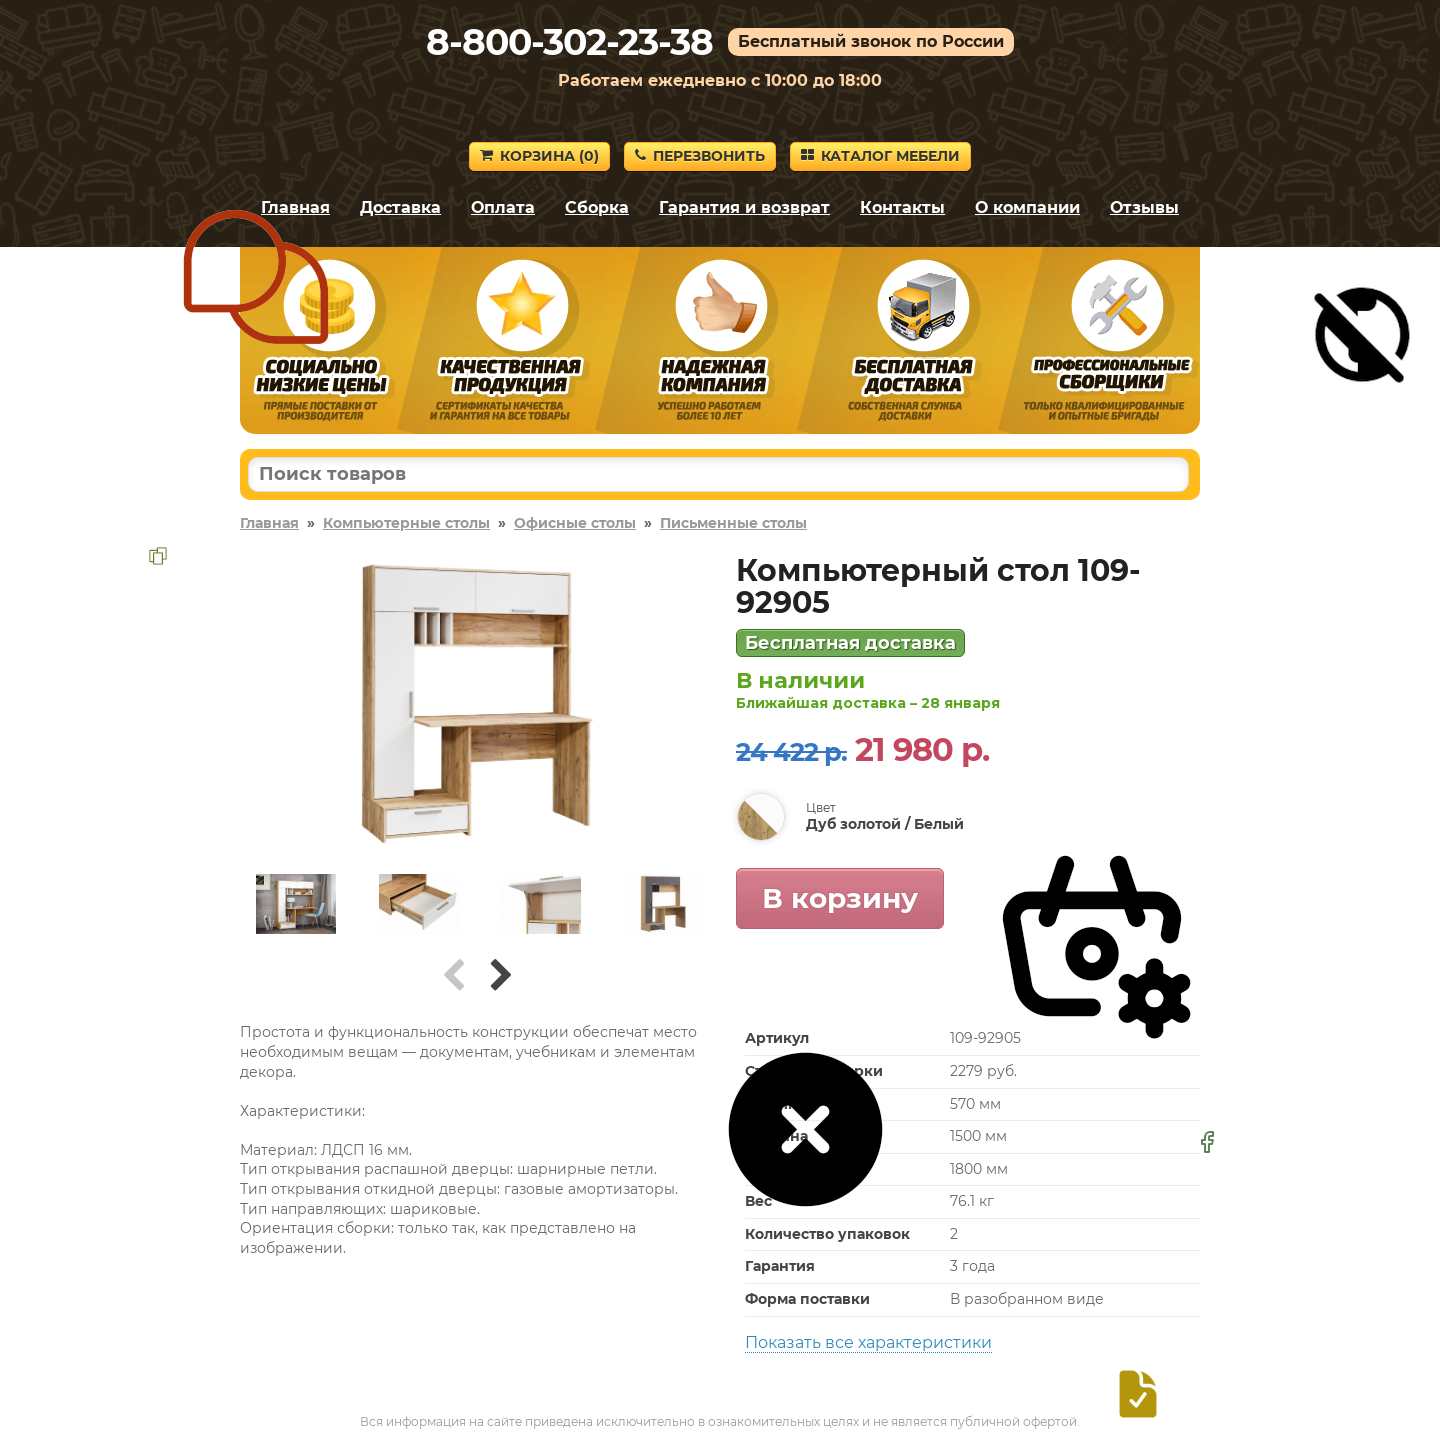 The height and width of the screenshot is (1451, 1440). I want to click on document verified or approved, so click(1138, 1394).